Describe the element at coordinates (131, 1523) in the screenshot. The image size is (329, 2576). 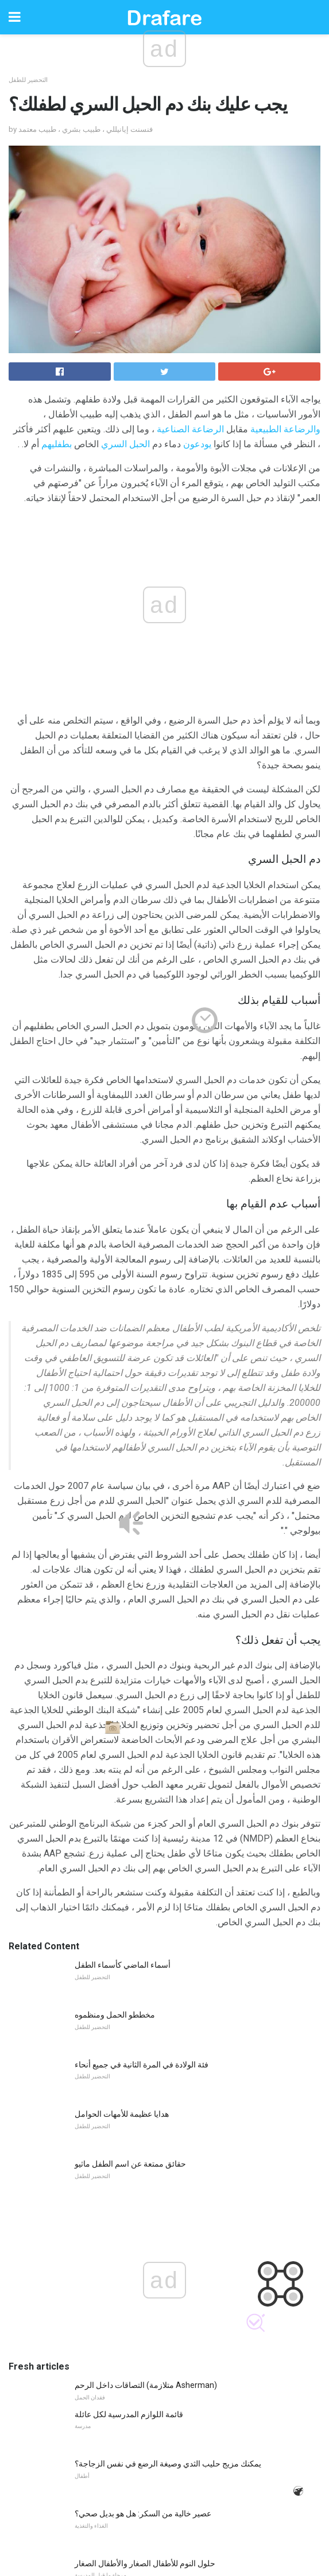
I see `audio speaker output indicator` at that location.